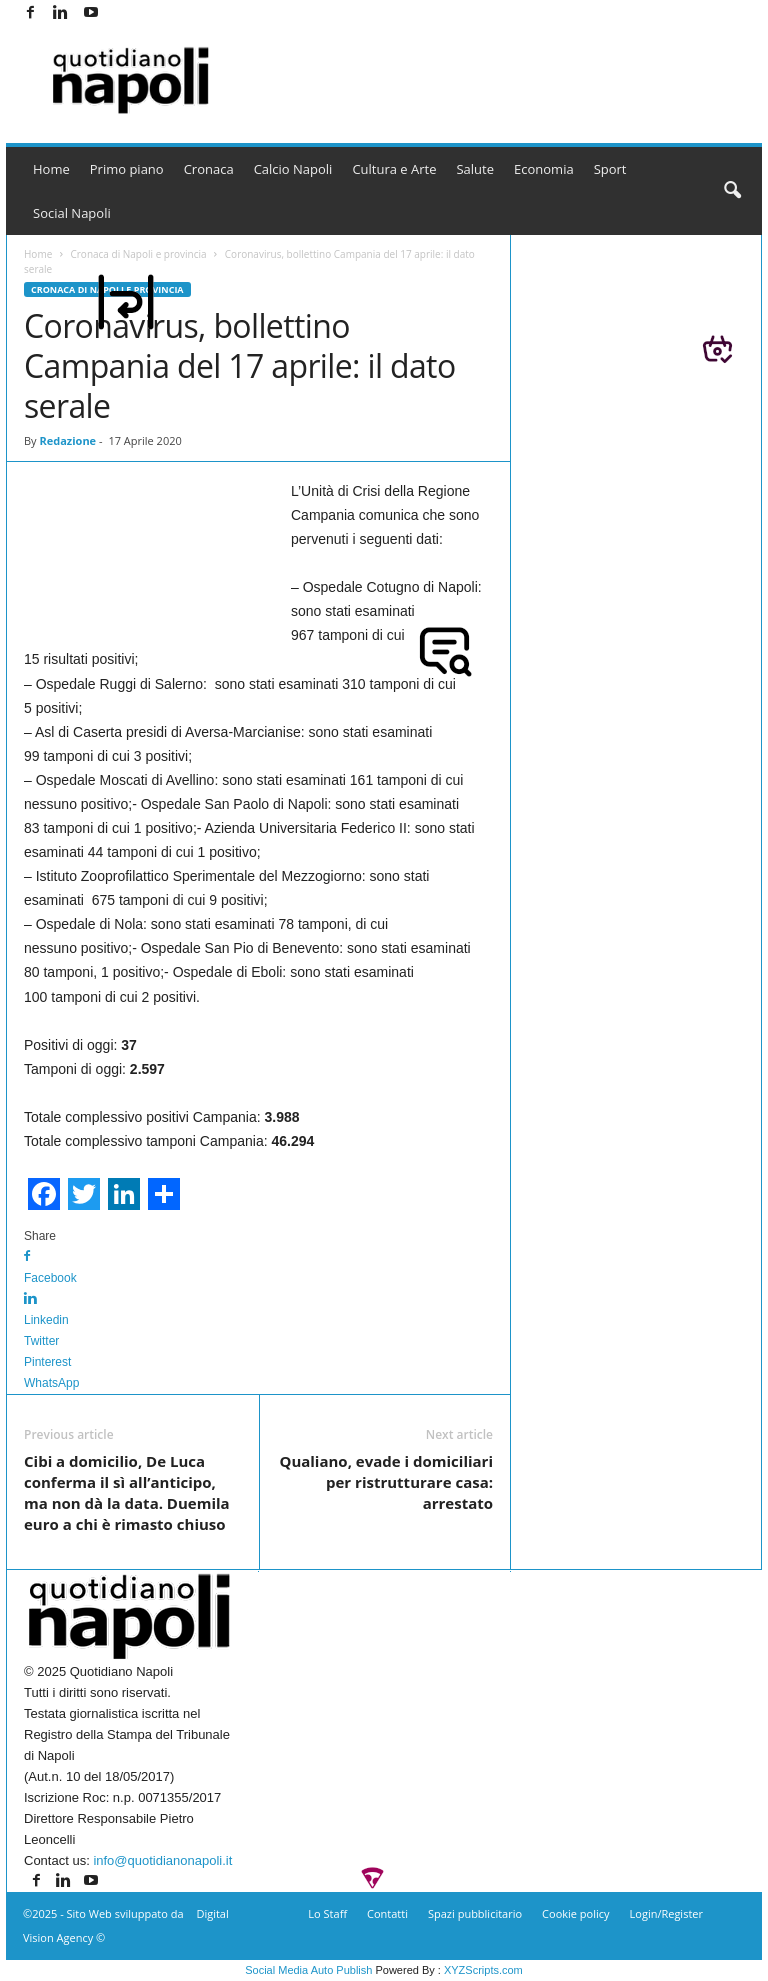  What do you see at coordinates (717, 348) in the screenshot?
I see `confirm items in your shopping basket` at bounding box center [717, 348].